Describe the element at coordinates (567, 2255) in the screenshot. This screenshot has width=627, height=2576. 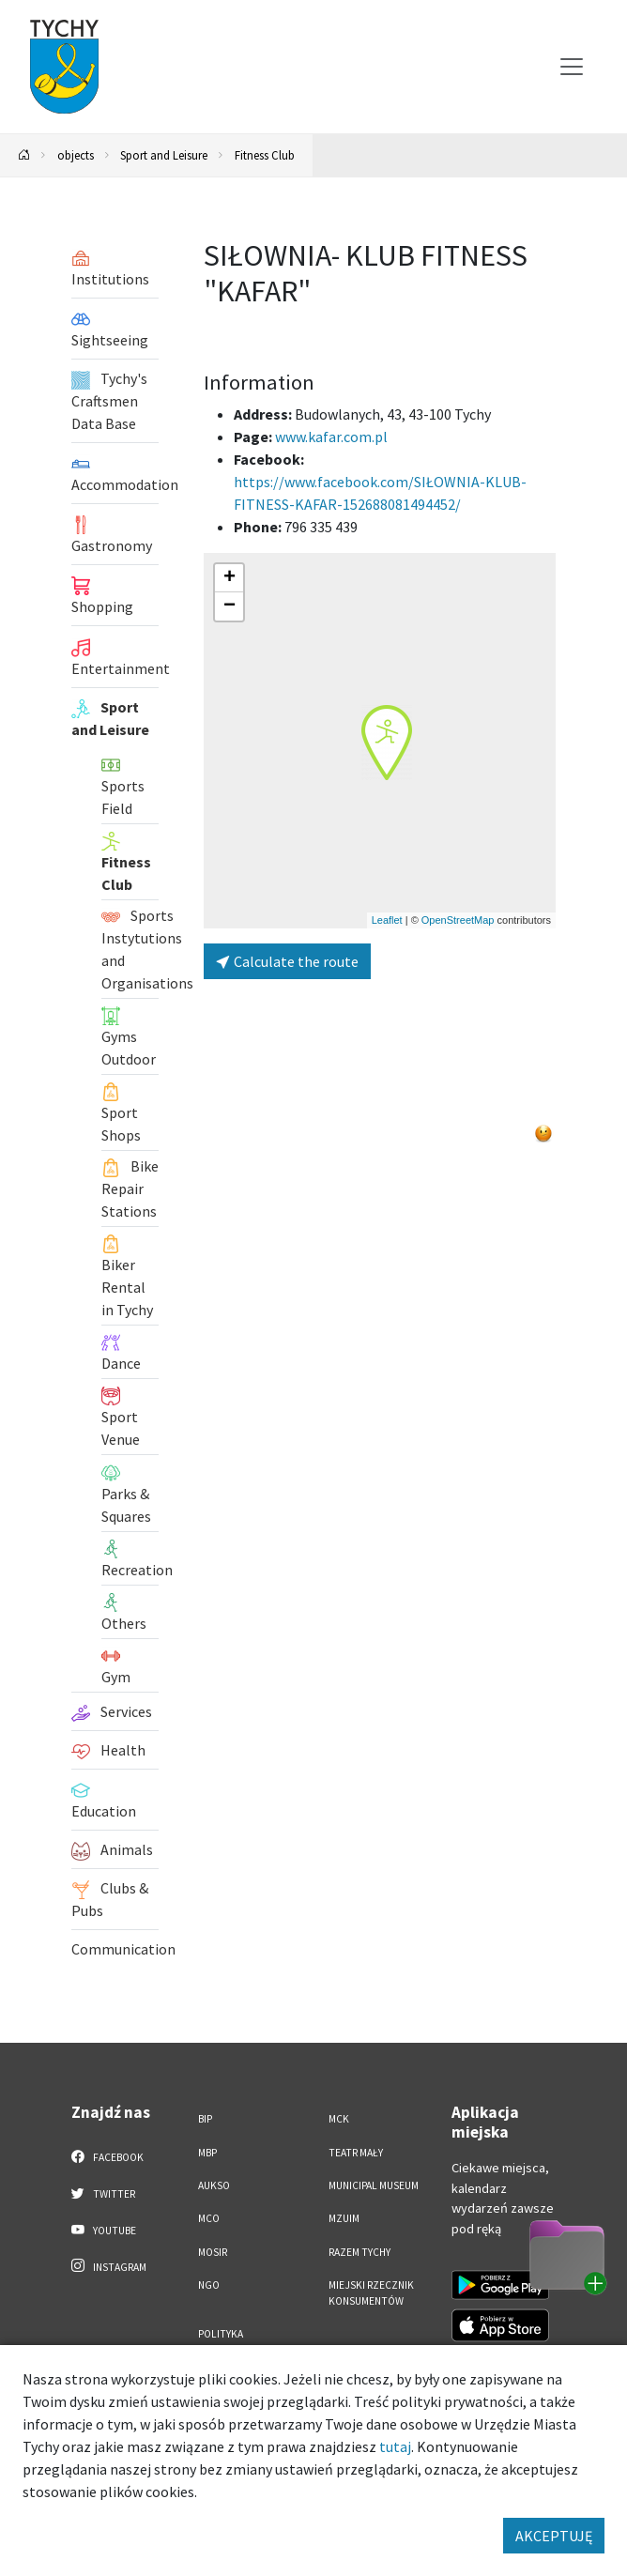
I see `create a new folder` at that location.